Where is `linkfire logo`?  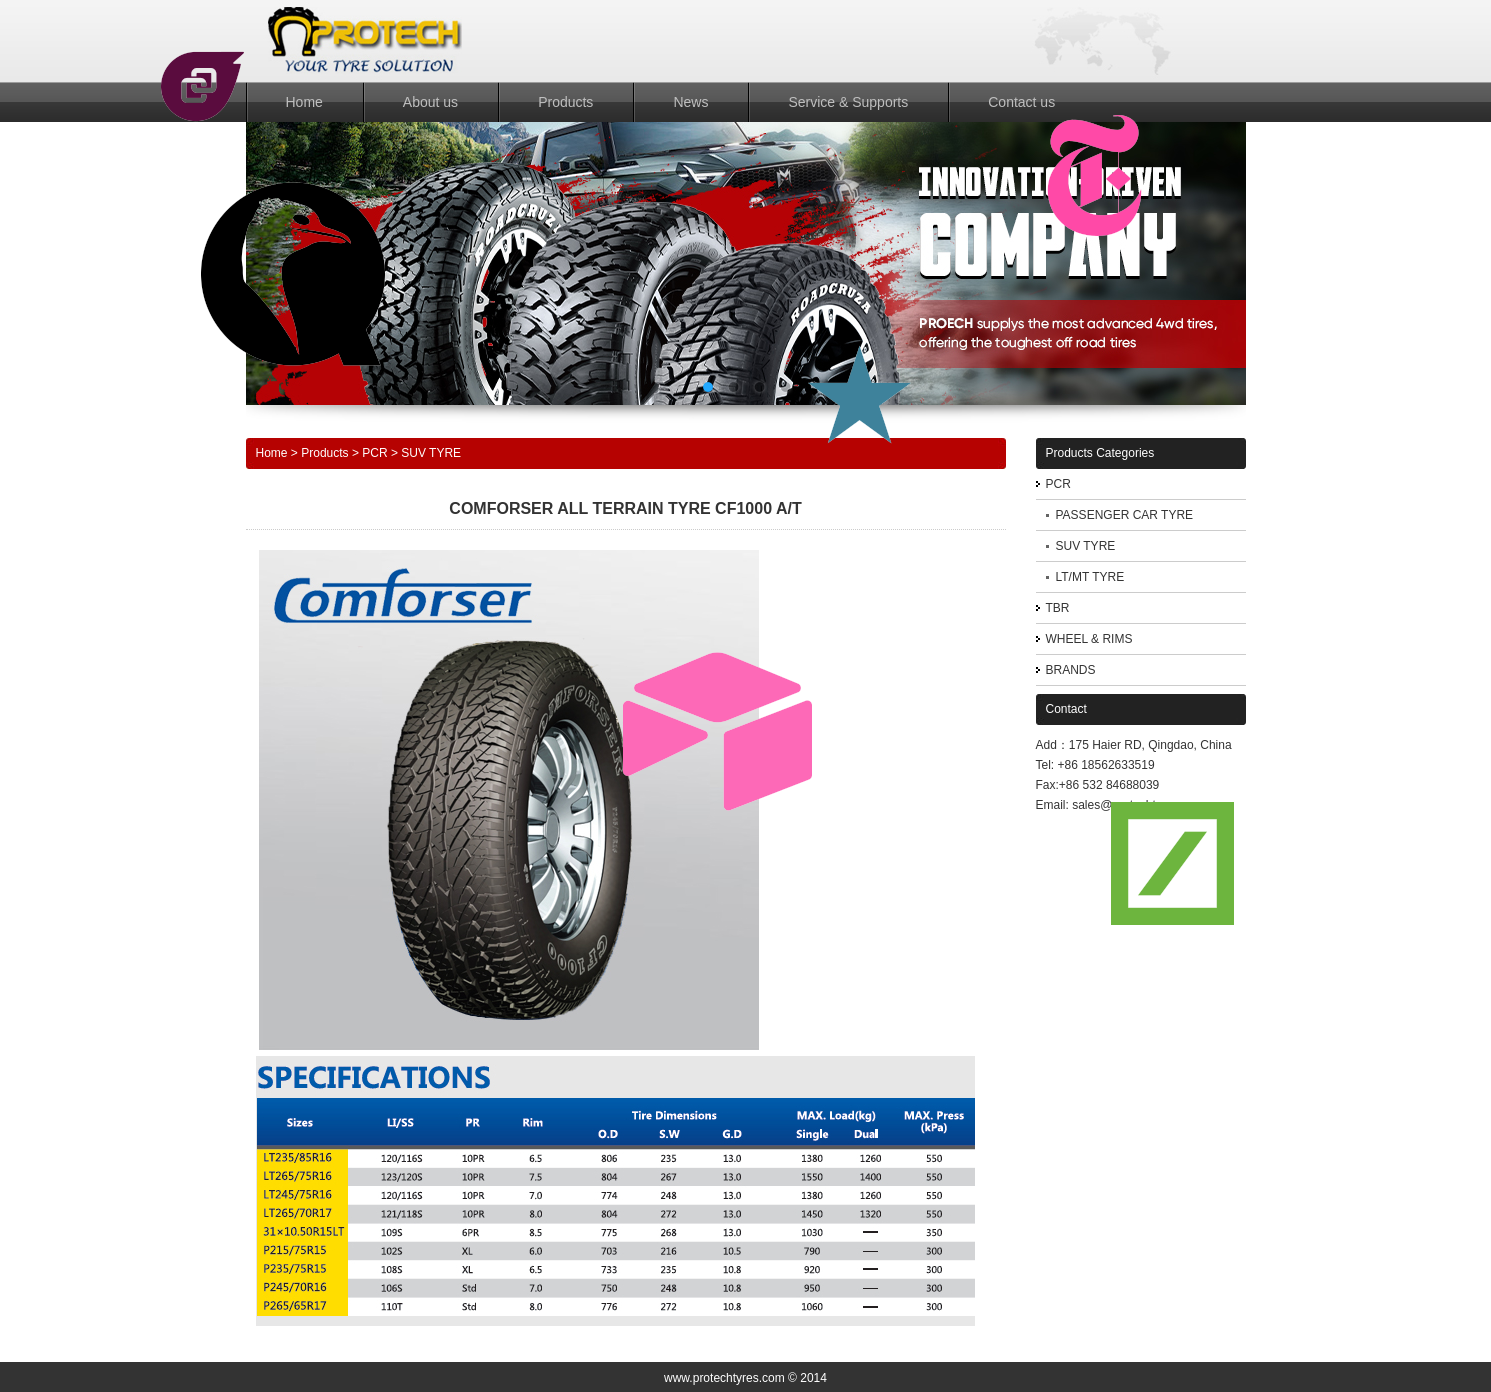
linkfire logo is located at coordinates (202, 86).